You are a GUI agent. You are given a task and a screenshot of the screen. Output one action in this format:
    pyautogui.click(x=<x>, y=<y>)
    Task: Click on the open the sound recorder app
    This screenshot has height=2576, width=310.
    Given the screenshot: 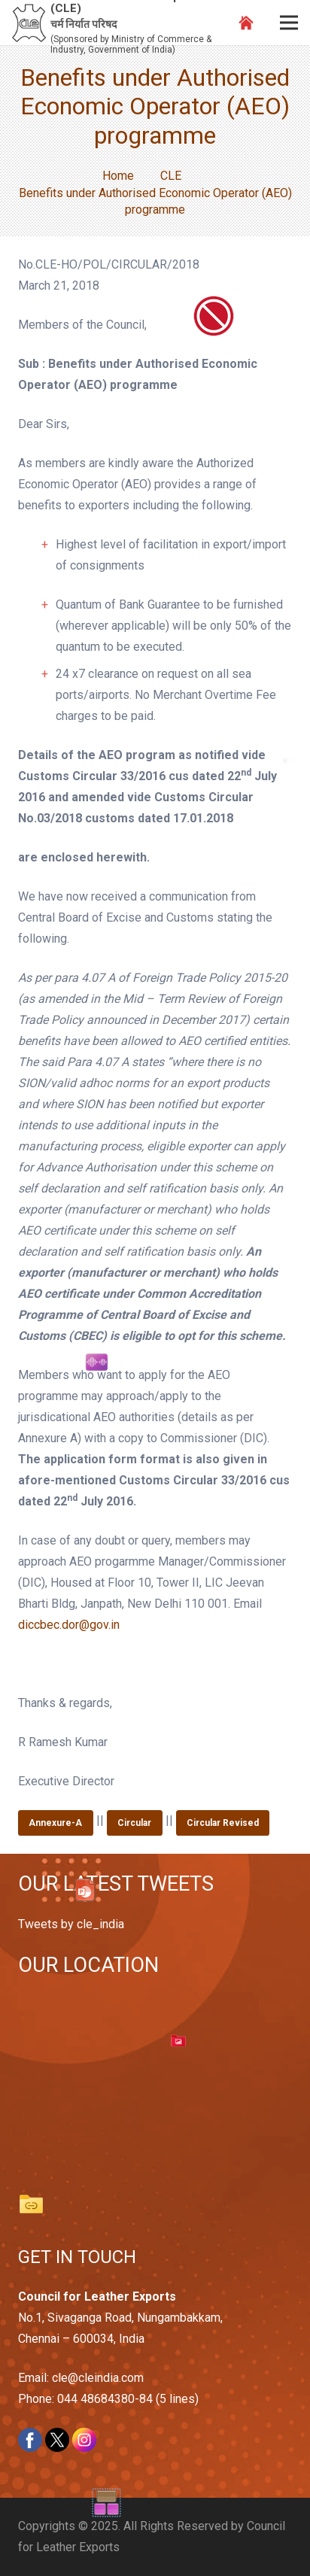 What is the action you would take?
    pyautogui.click(x=96, y=1362)
    